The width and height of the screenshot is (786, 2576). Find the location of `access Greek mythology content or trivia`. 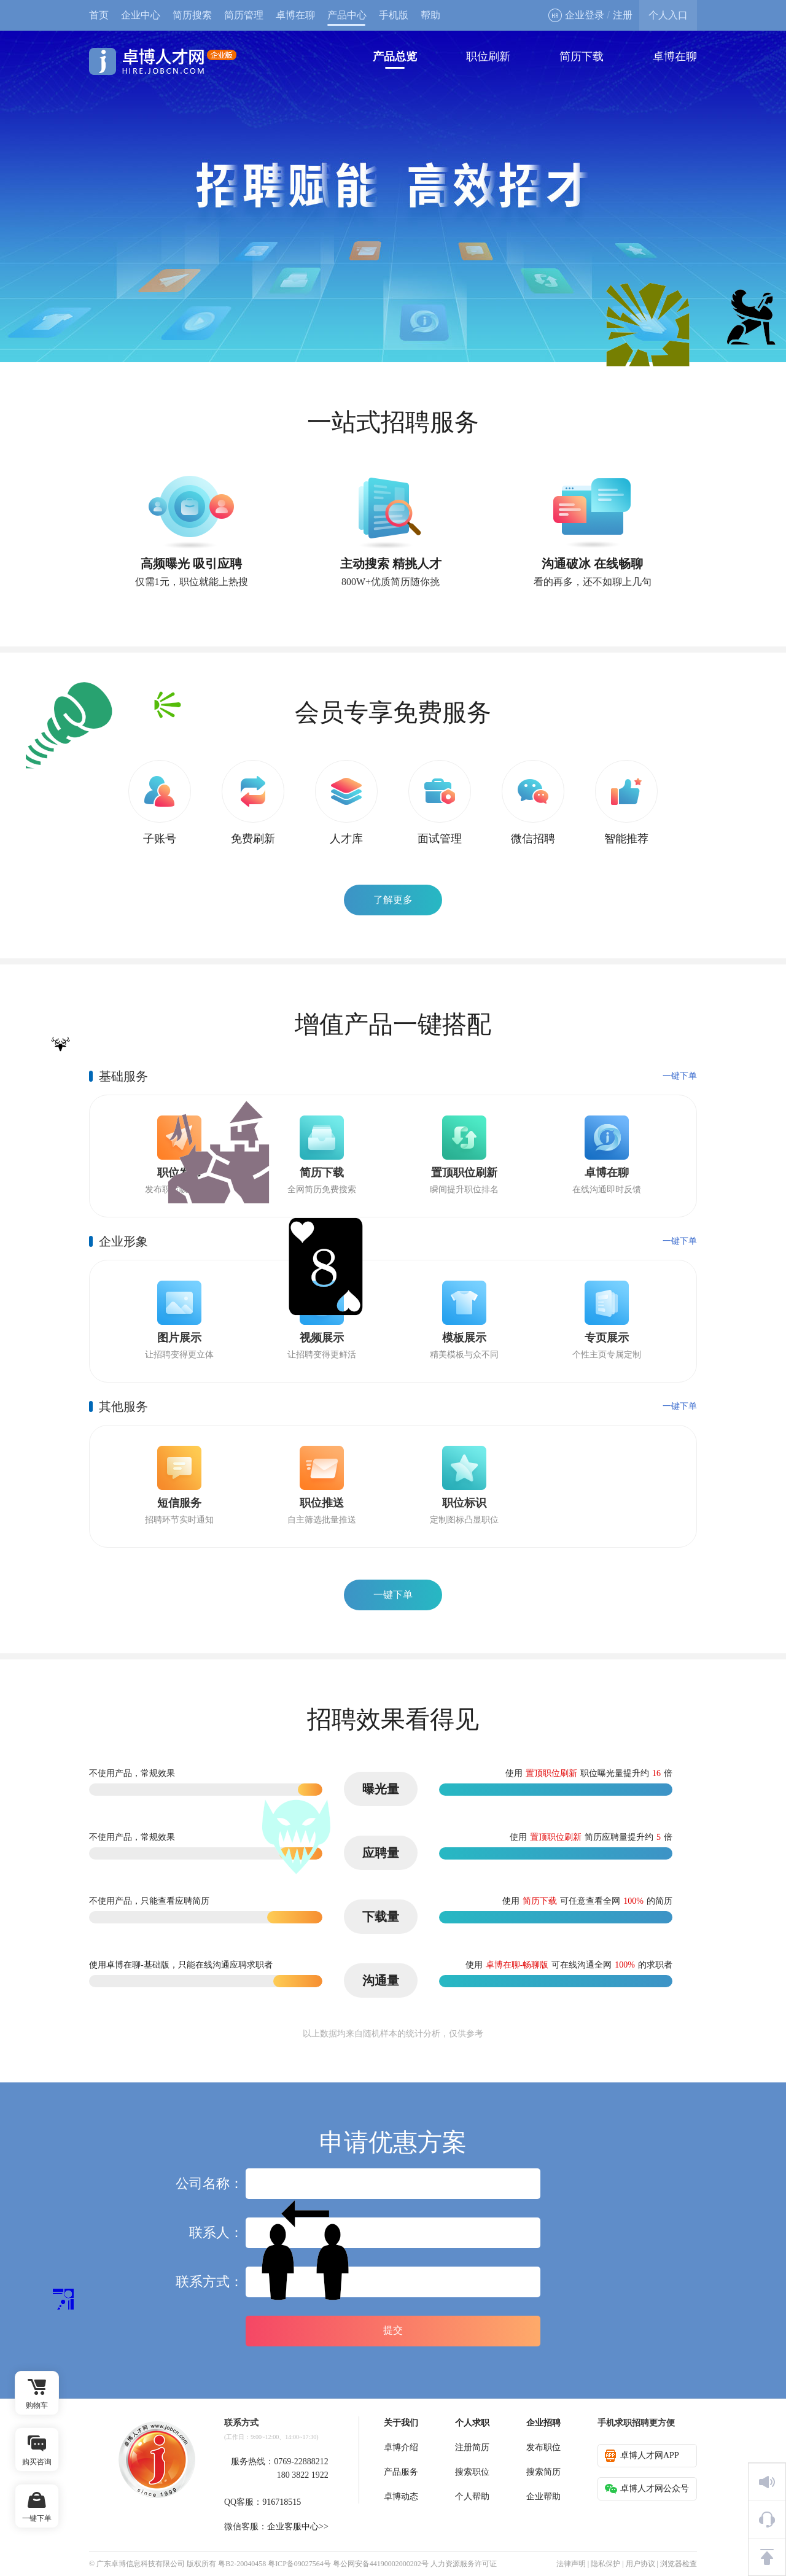

access Greek mythology content or trivia is located at coordinates (752, 317).